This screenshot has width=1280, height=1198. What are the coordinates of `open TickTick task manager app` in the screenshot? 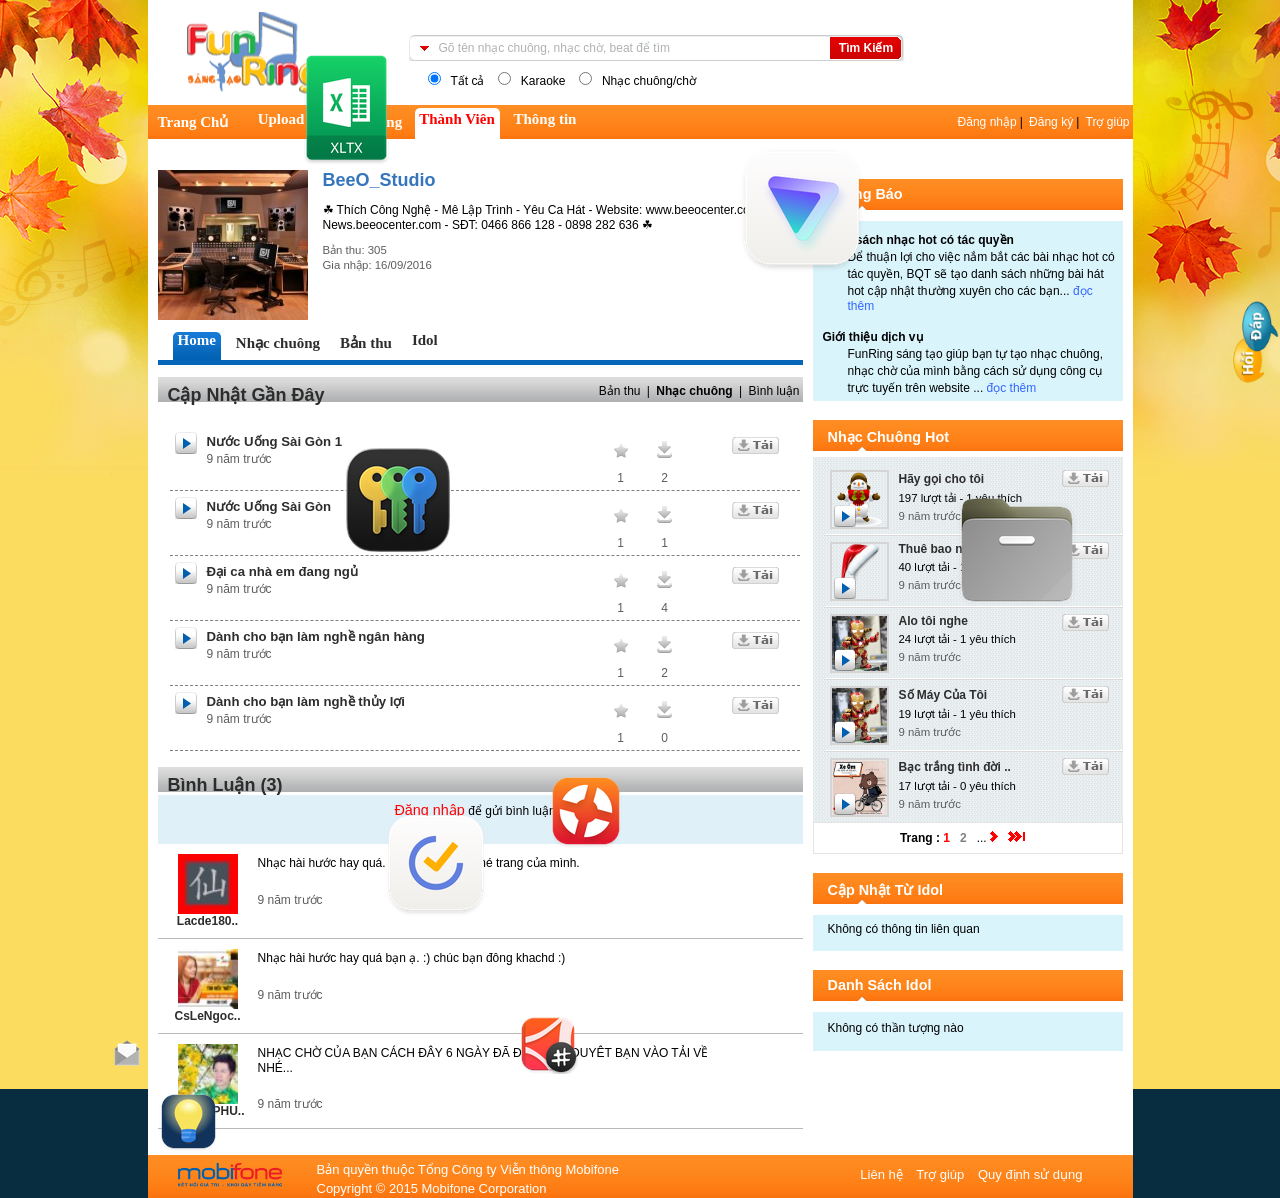 It's located at (436, 863).